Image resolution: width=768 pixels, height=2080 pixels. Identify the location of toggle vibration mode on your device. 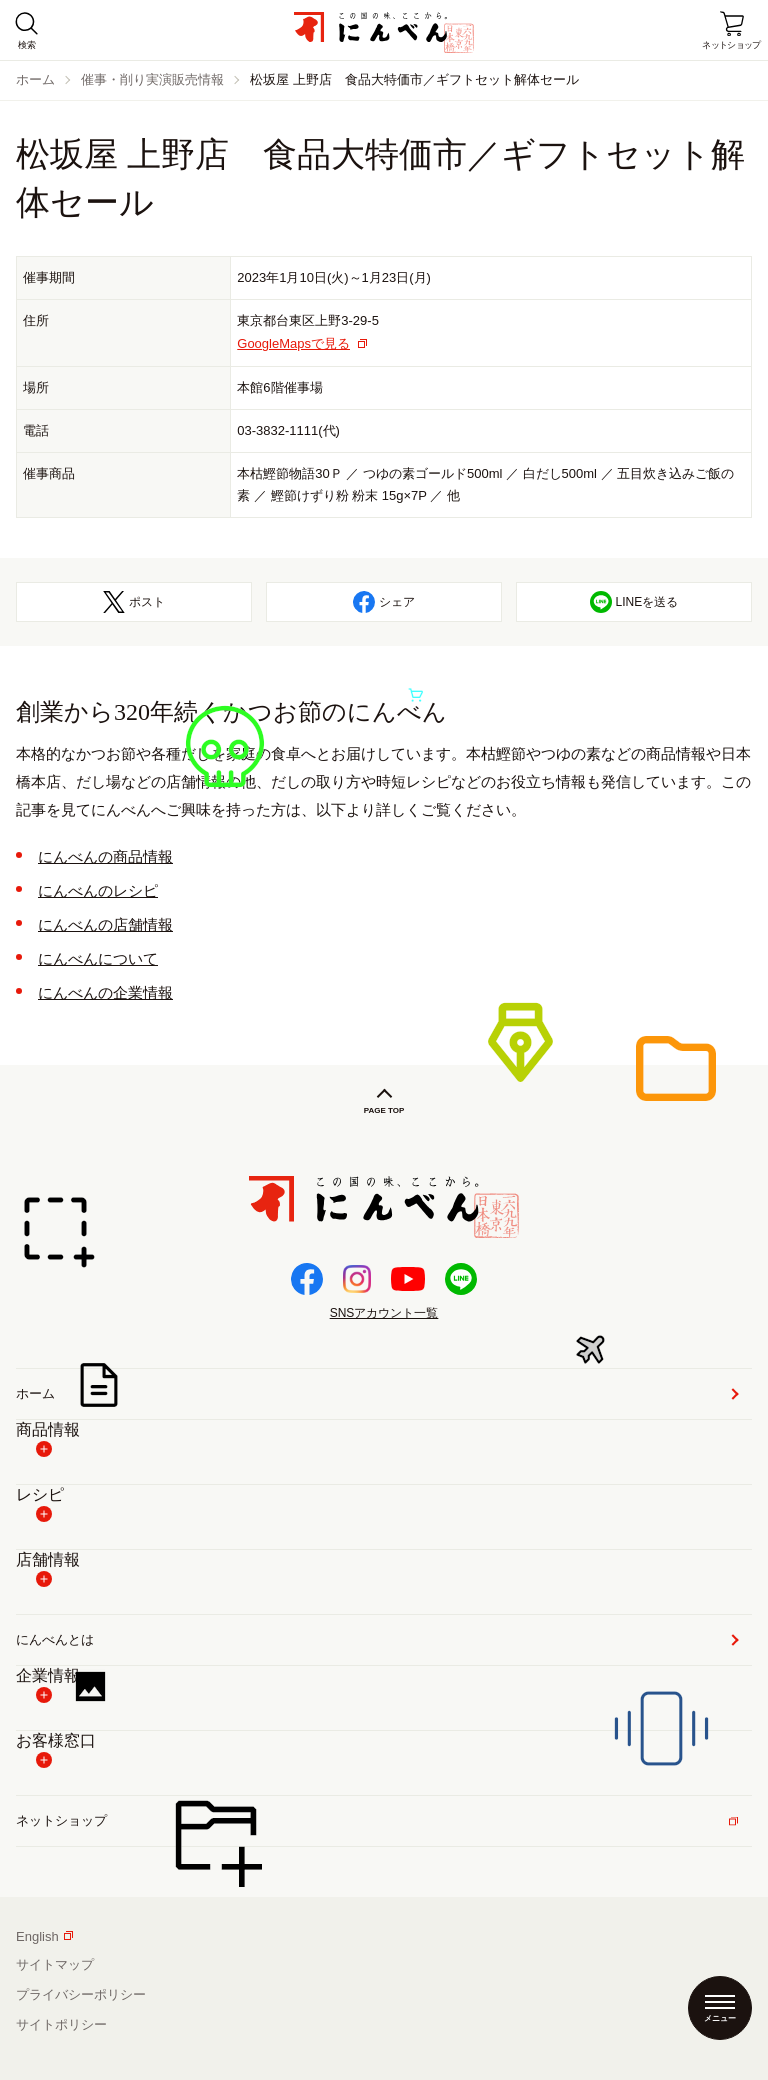
(661, 1728).